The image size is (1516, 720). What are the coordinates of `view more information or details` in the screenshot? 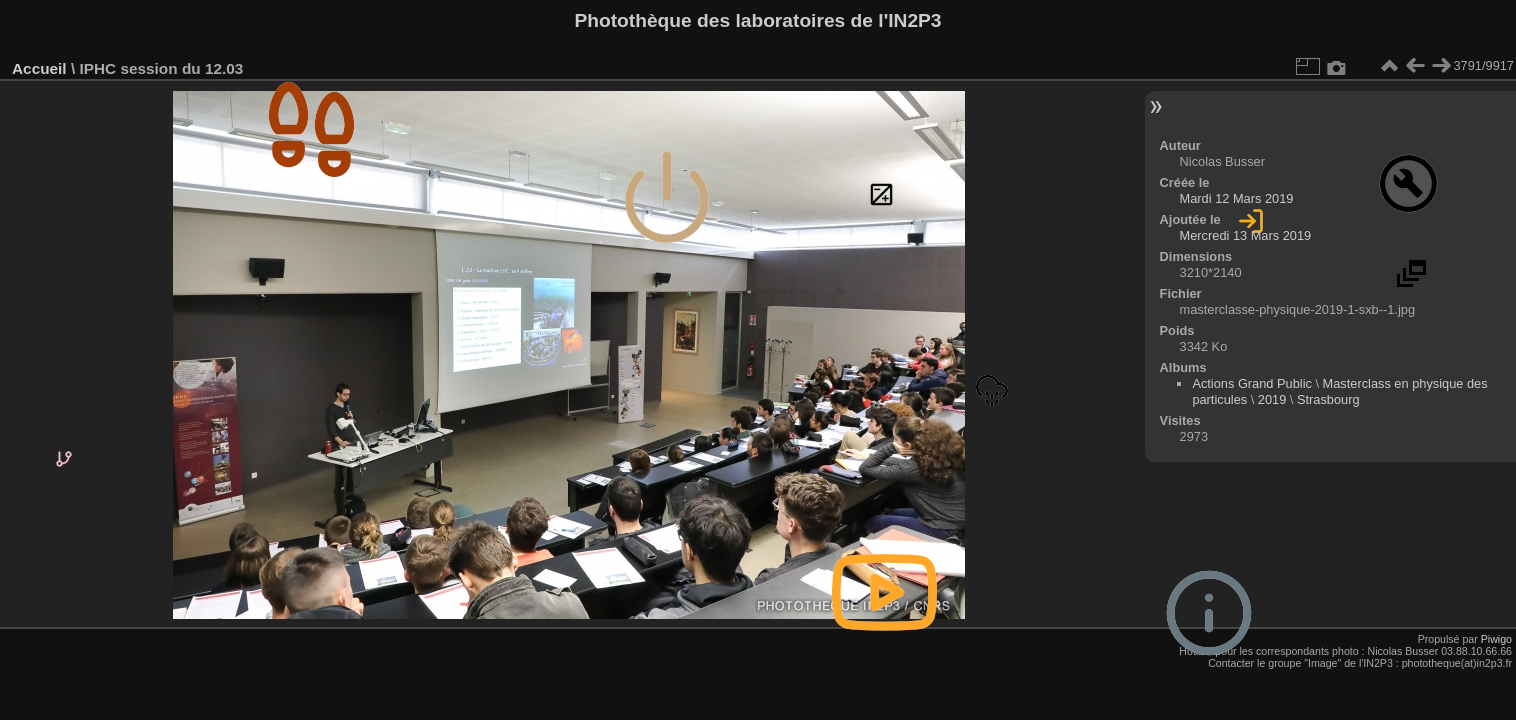 It's located at (1209, 613).